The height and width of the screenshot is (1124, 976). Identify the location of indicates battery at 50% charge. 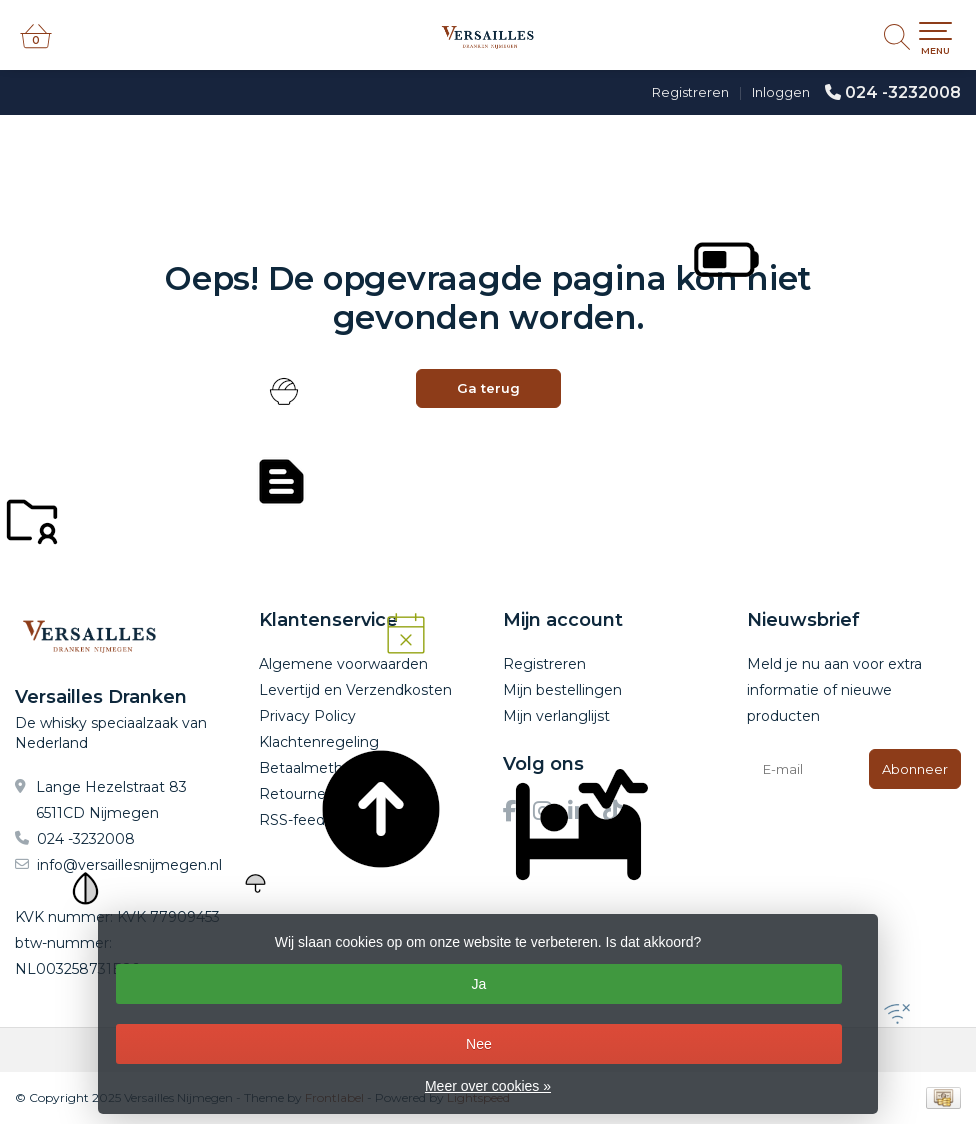
(726, 257).